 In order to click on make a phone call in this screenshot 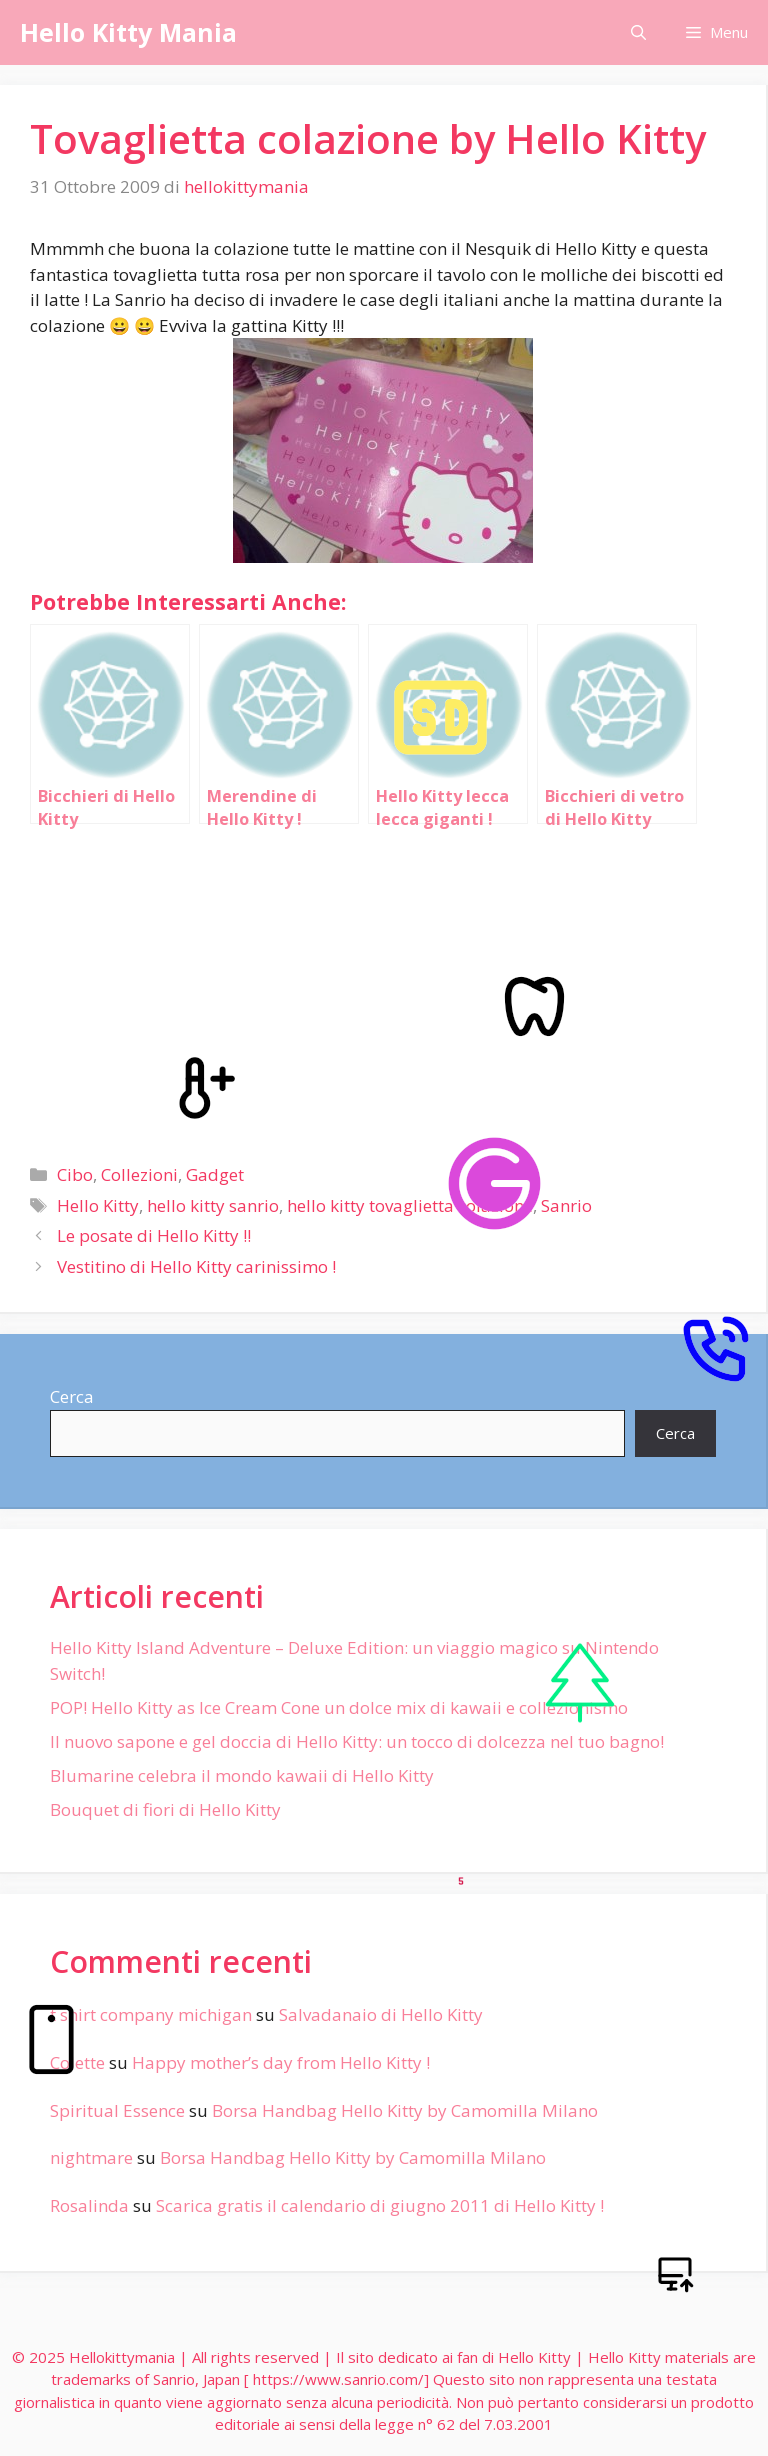, I will do `click(716, 1349)`.